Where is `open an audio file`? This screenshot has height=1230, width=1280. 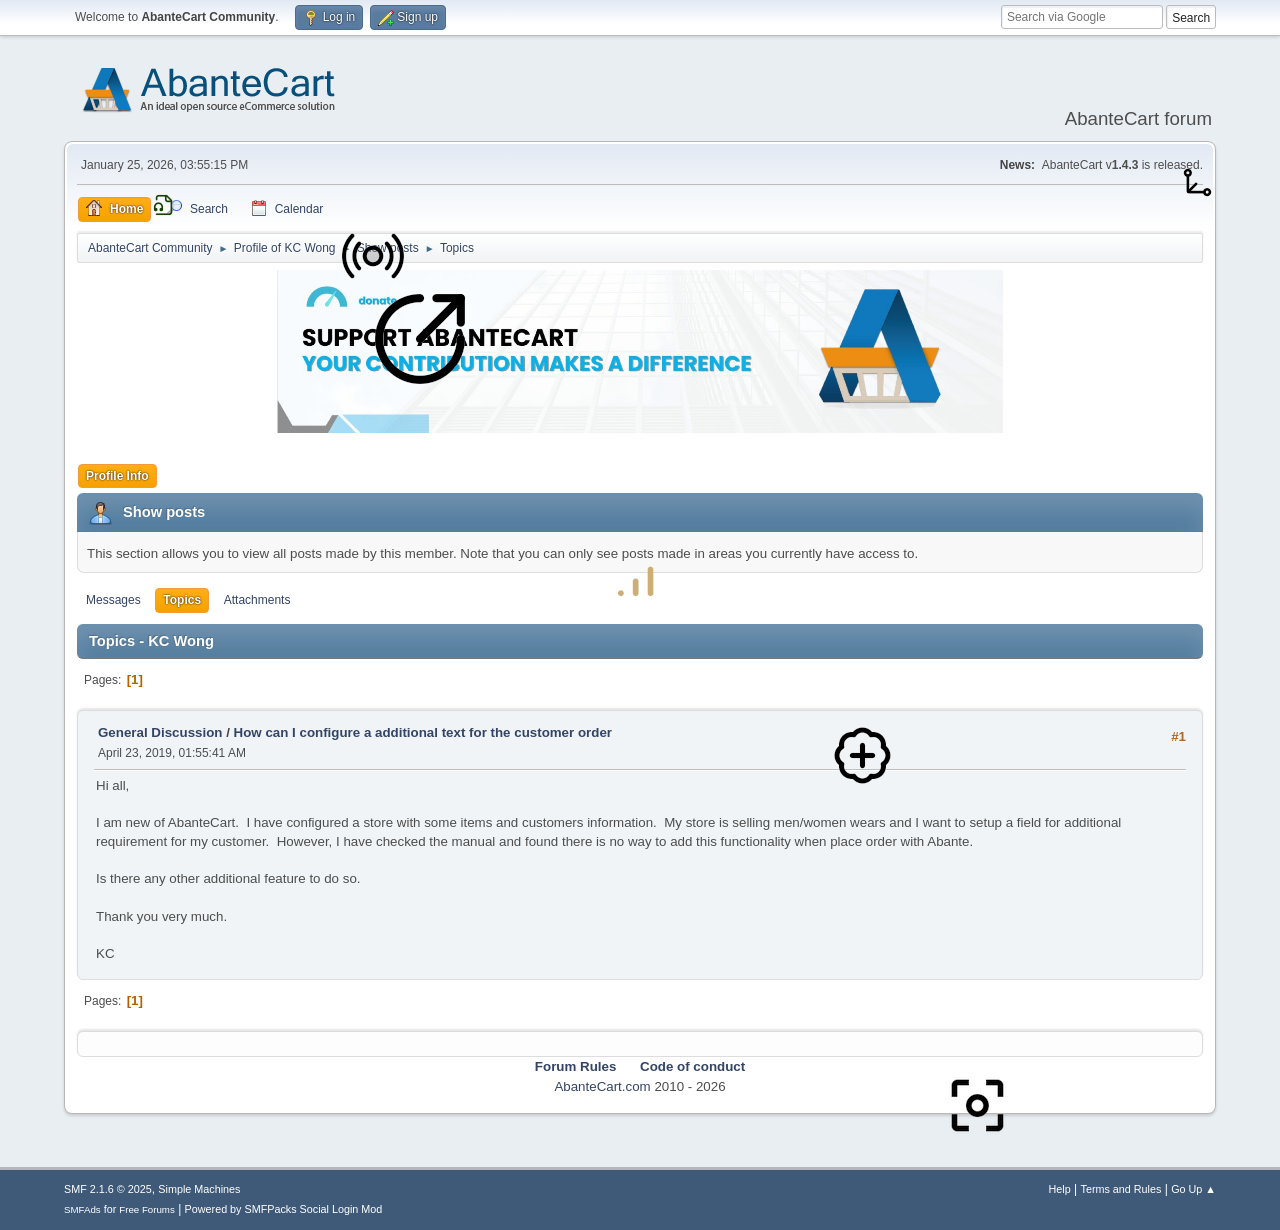 open an audio file is located at coordinates (164, 205).